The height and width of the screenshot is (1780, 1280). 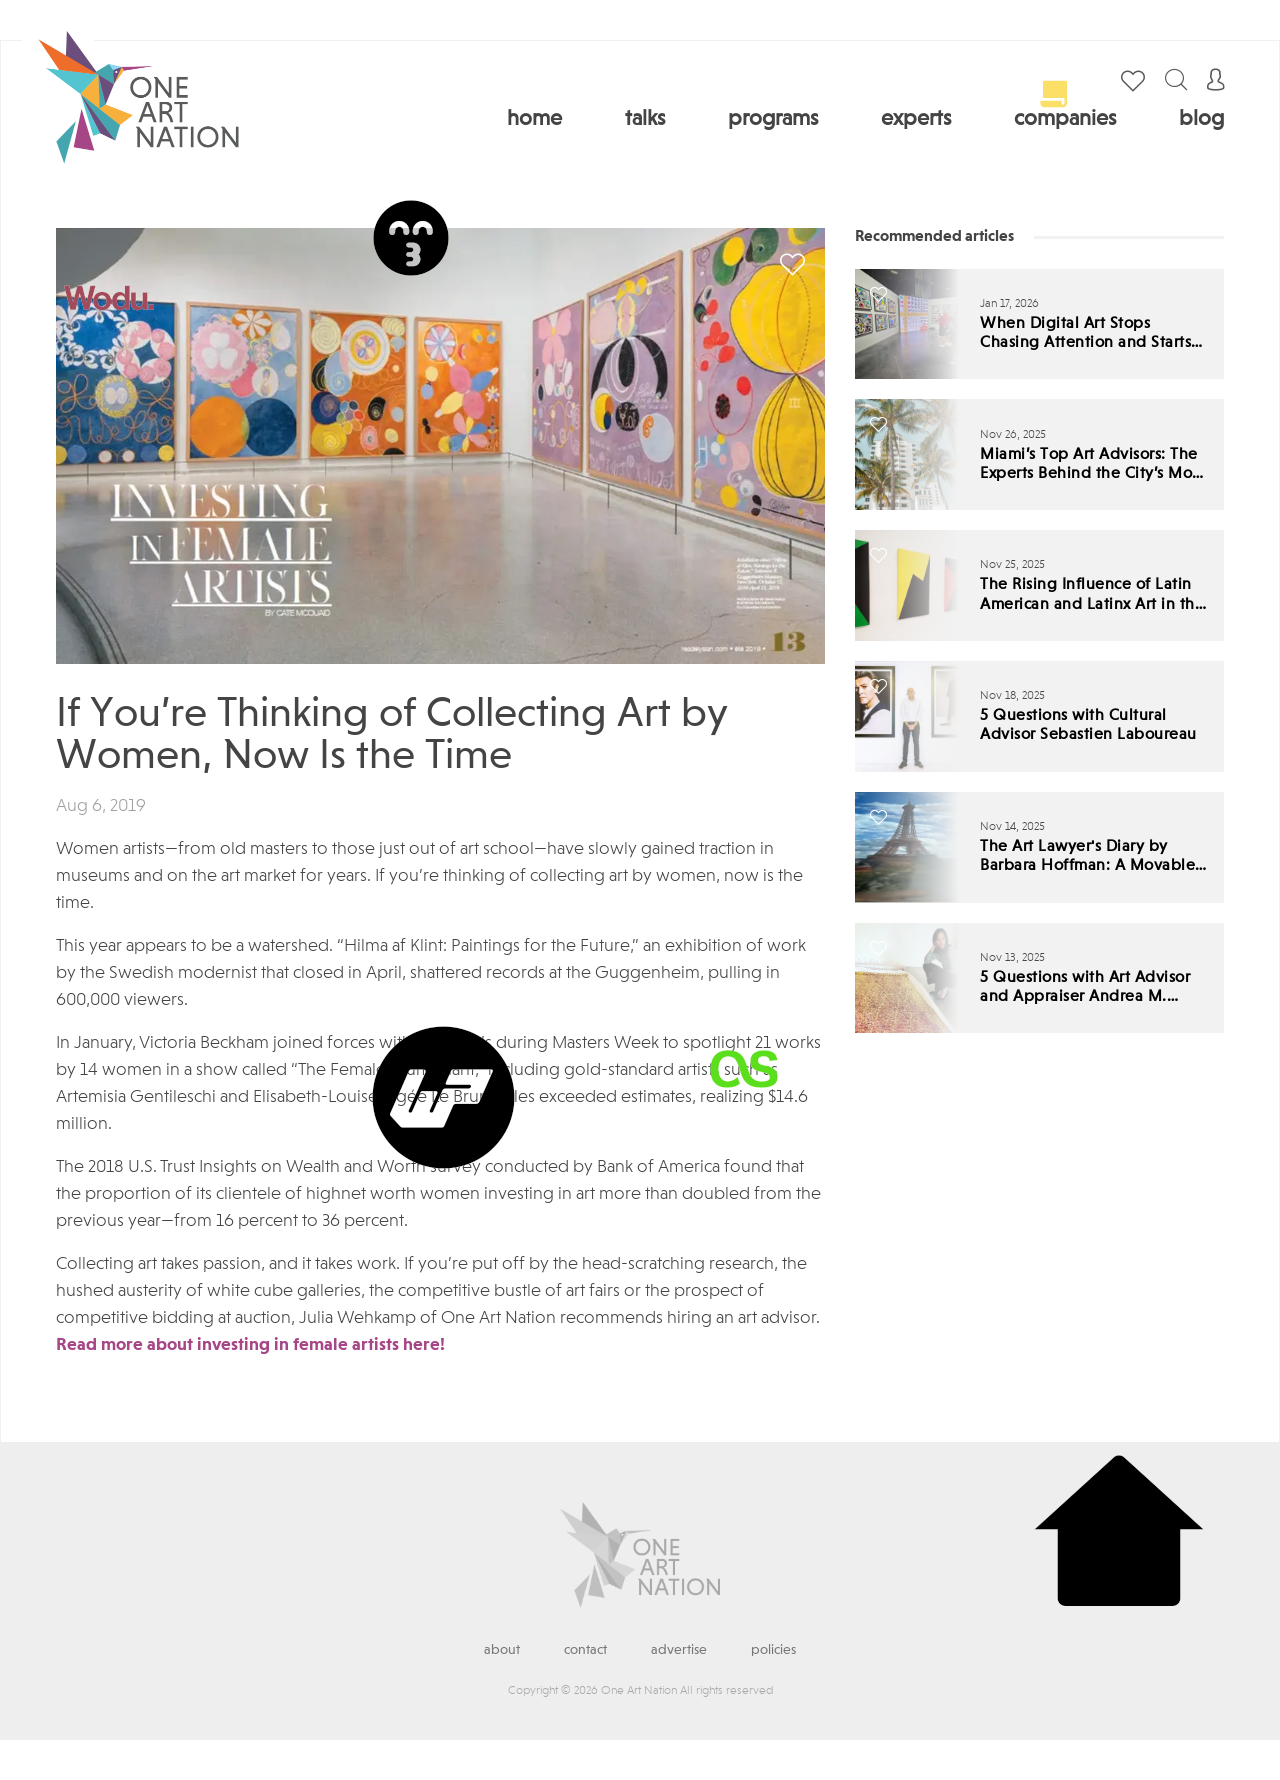 What do you see at coordinates (1055, 94) in the screenshot?
I see `view document or paper file` at bounding box center [1055, 94].